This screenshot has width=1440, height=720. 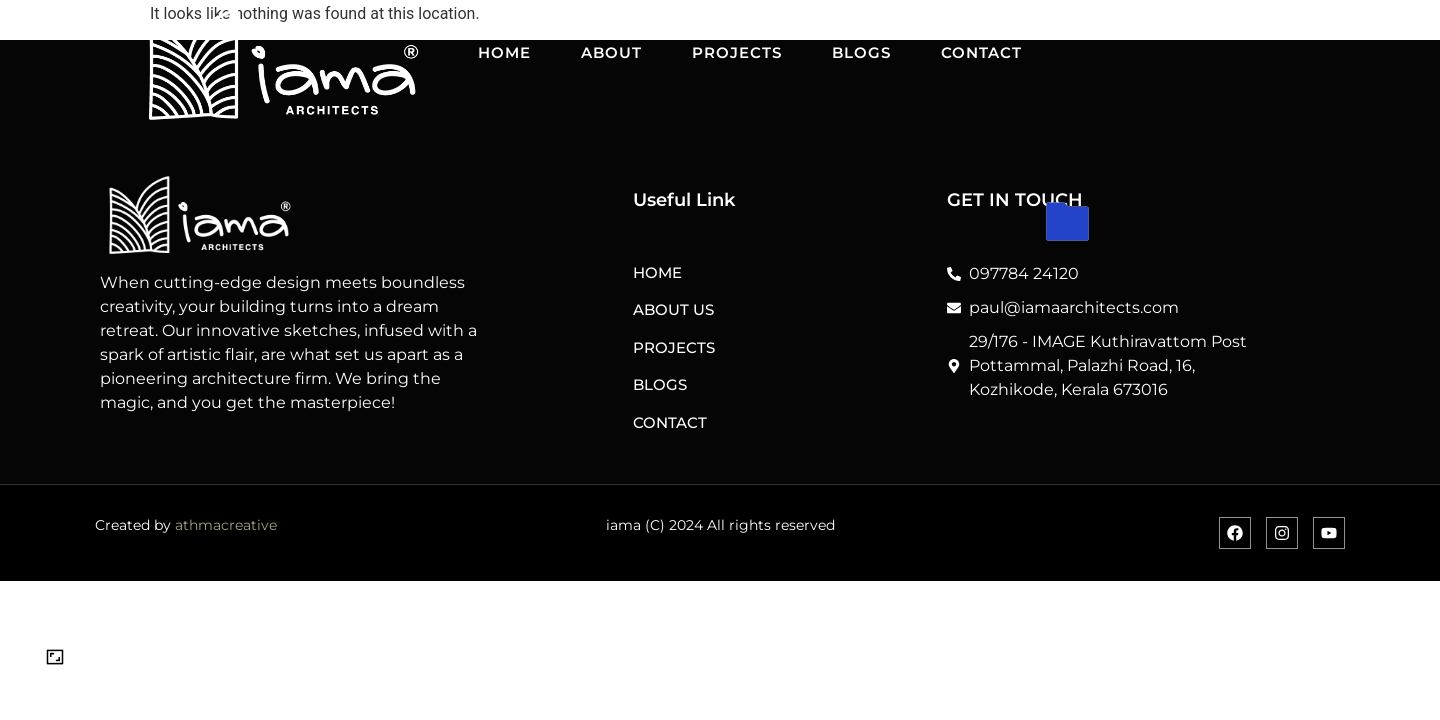 I want to click on adjust image or video aspect ratio, so click(x=55, y=657).